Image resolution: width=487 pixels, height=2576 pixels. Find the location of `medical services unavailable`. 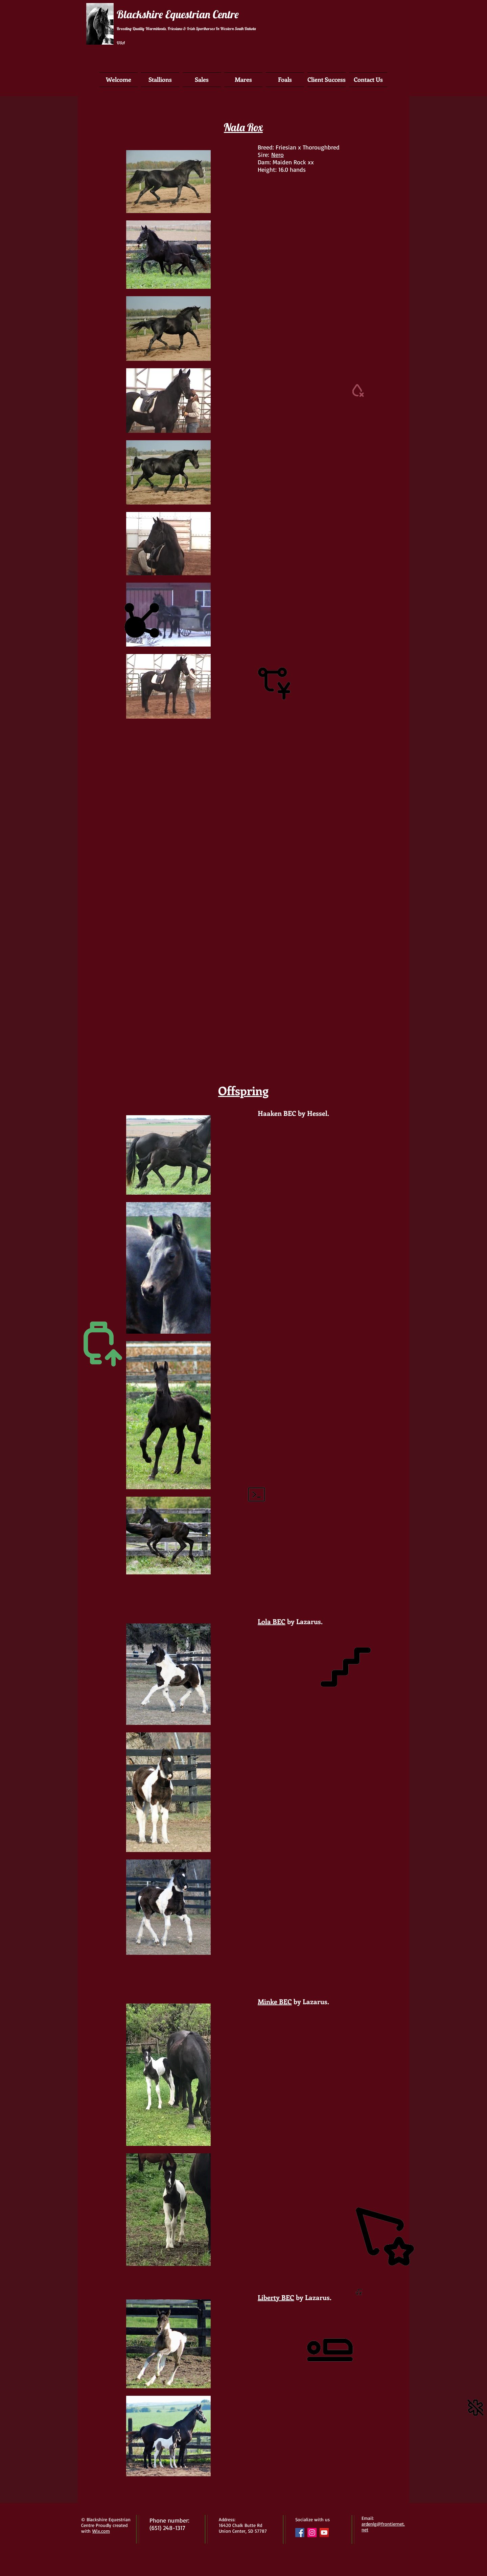

medical services unavailable is located at coordinates (476, 2408).